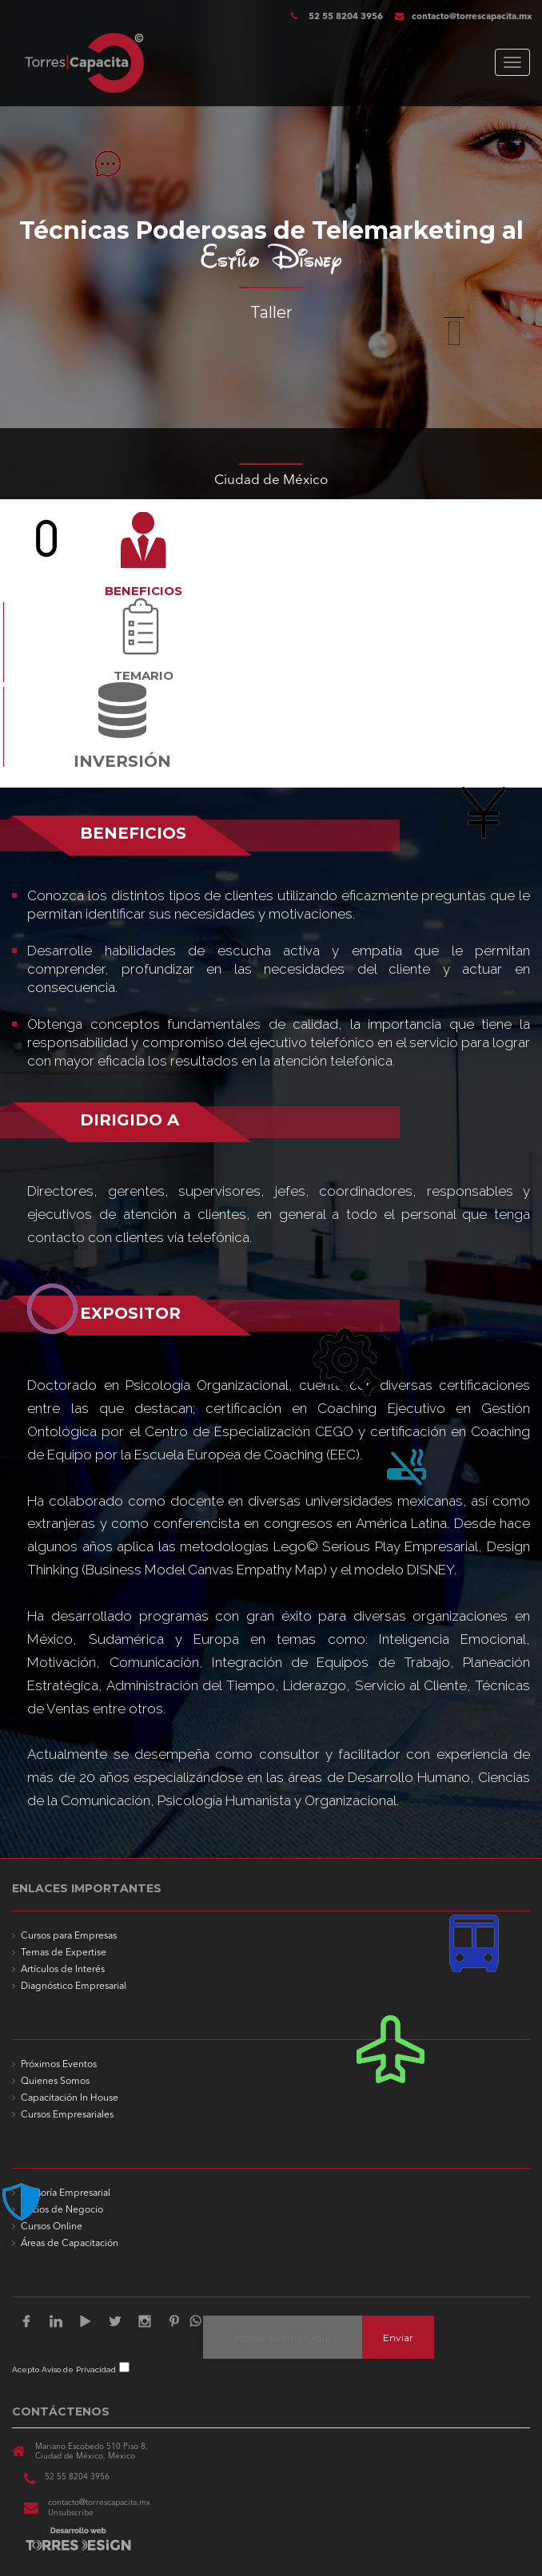 The height and width of the screenshot is (2576, 542). Describe the element at coordinates (46, 538) in the screenshot. I see `indicates zero items or empty count` at that location.